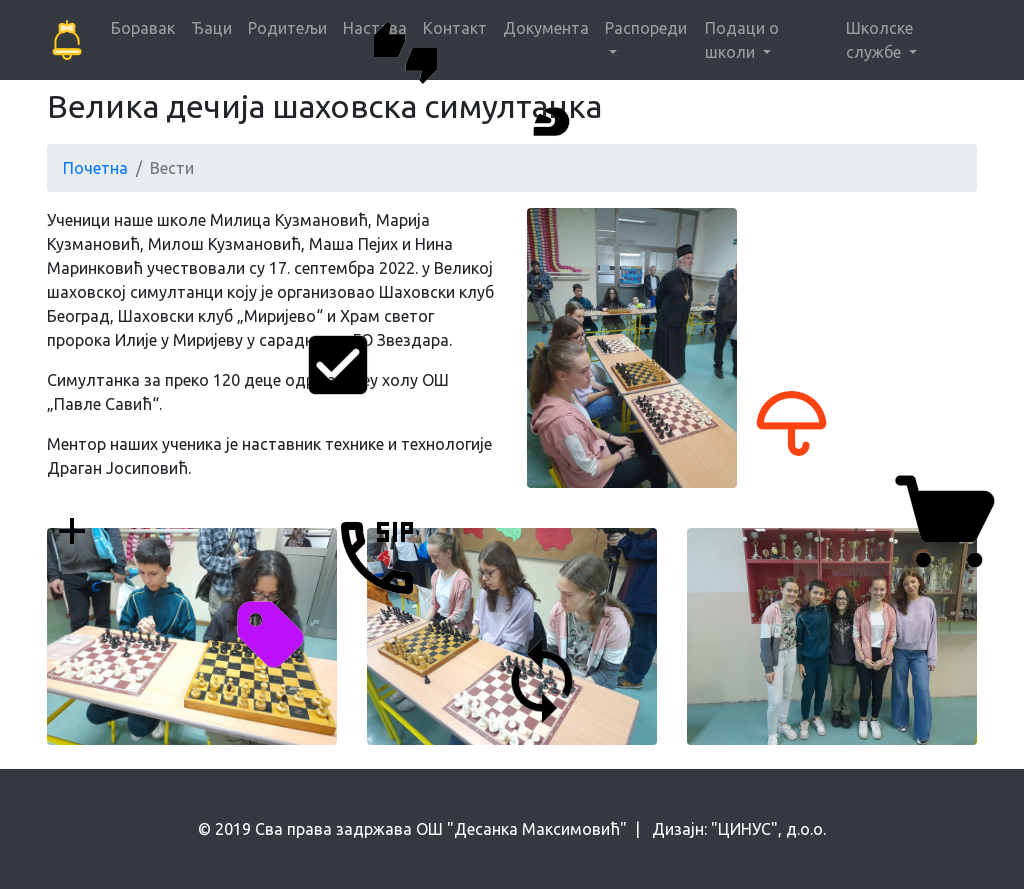  What do you see at coordinates (270, 634) in the screenshot?
I see `add or manage tags` at bounding box center [270, 634].